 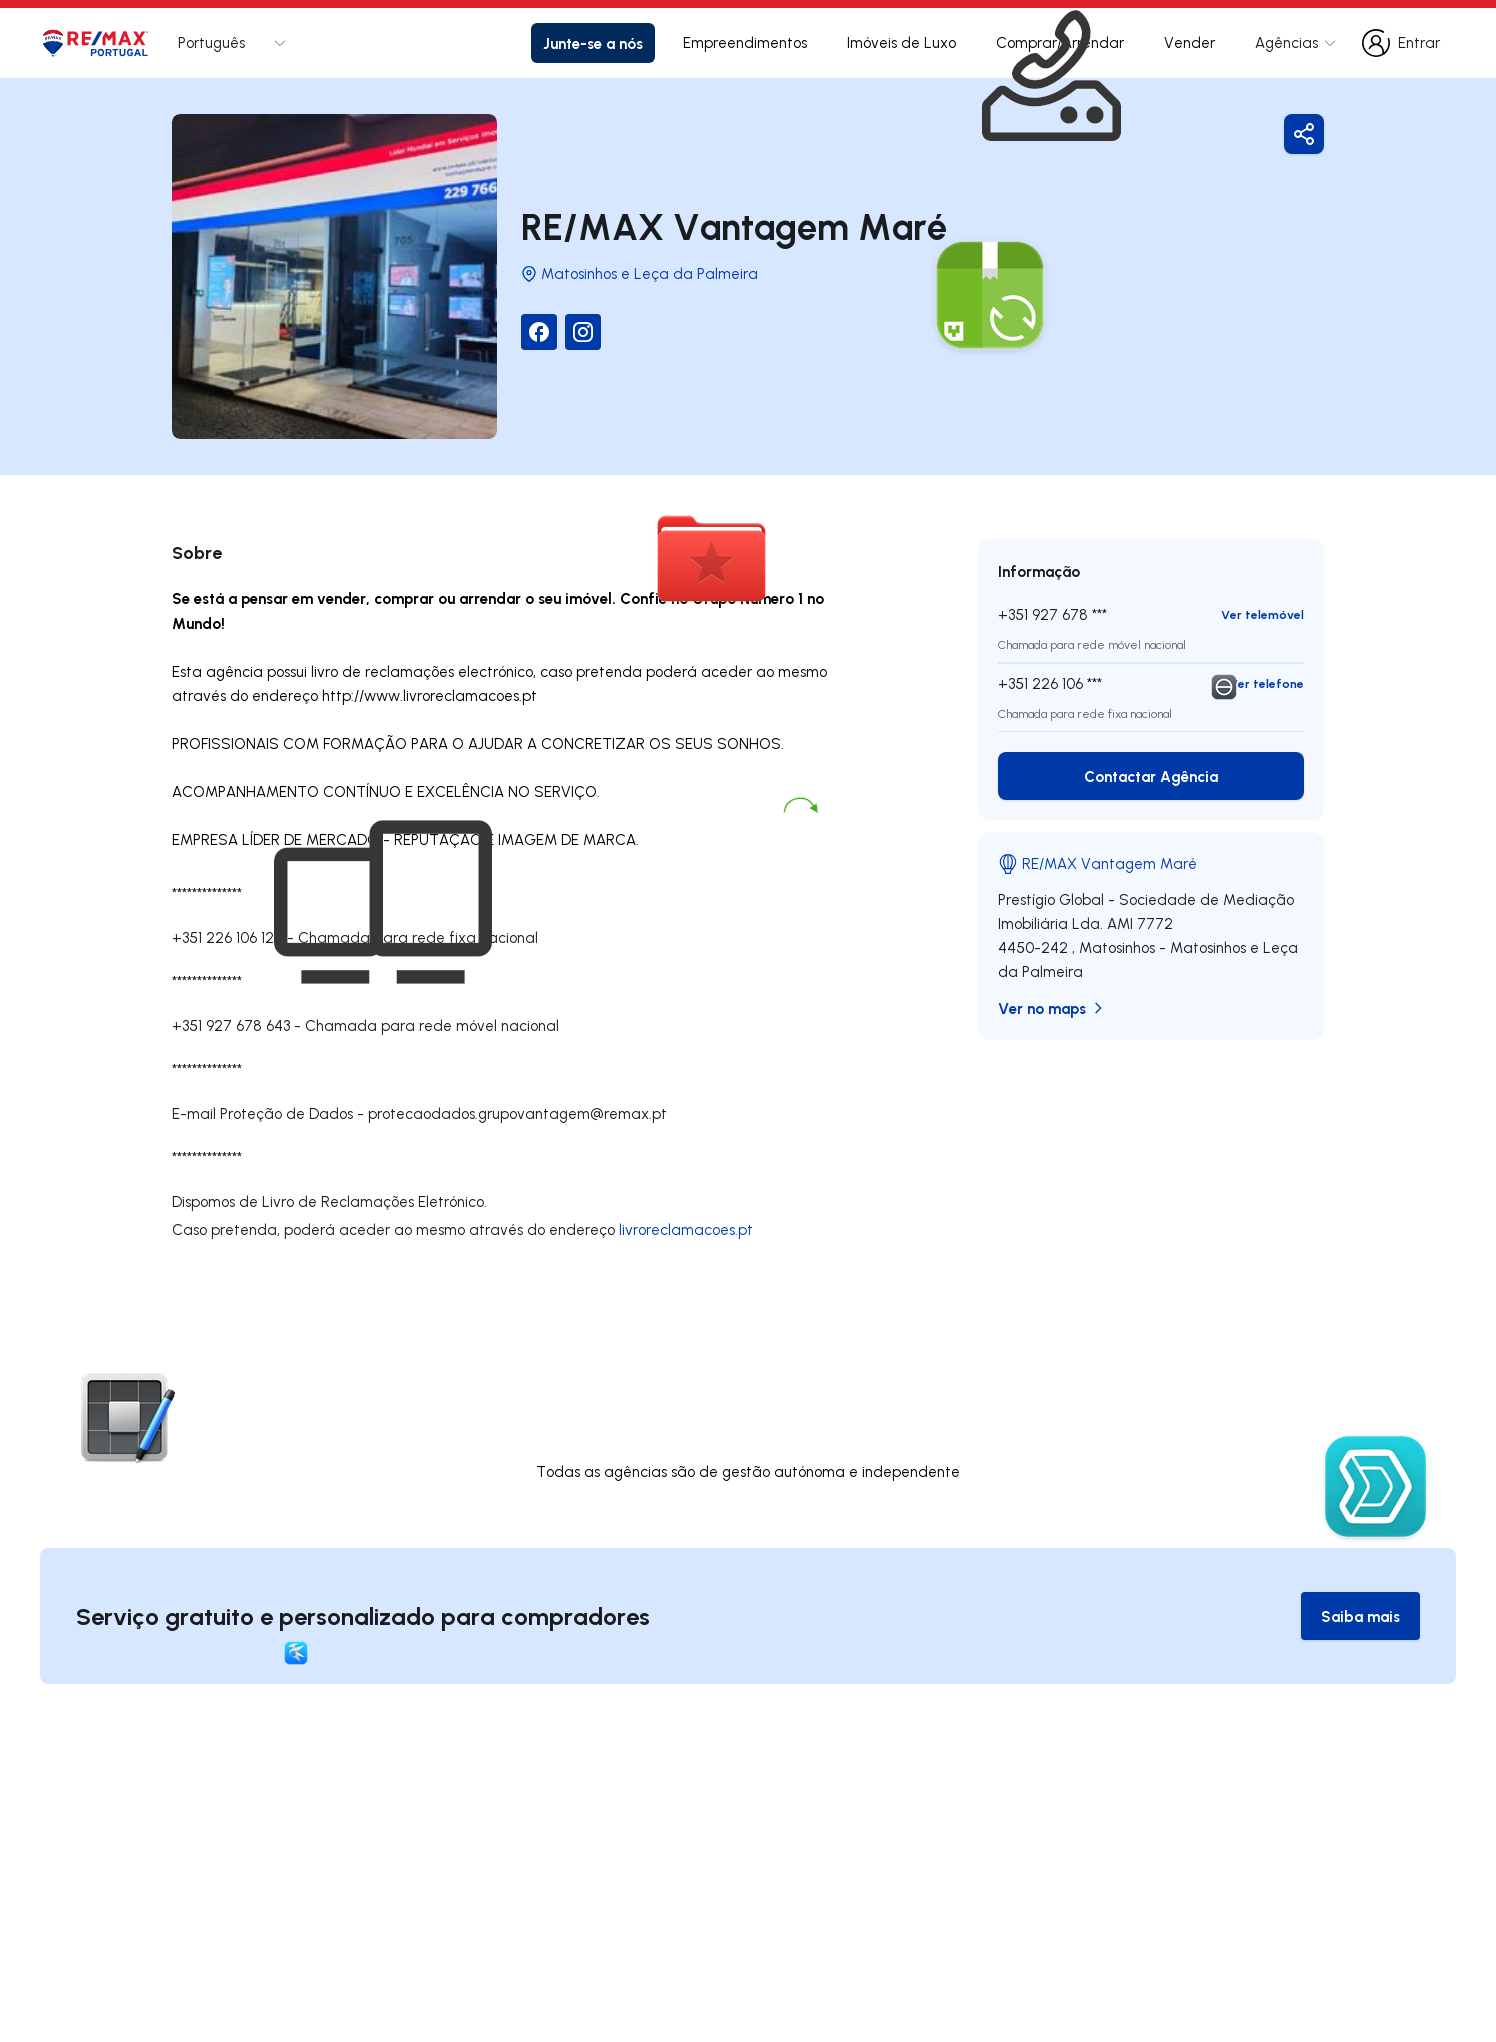 What do you see at coordinates (296, 1653) in the screenshot?
I see `open kate text editor` at bounding box center [296, 1653].